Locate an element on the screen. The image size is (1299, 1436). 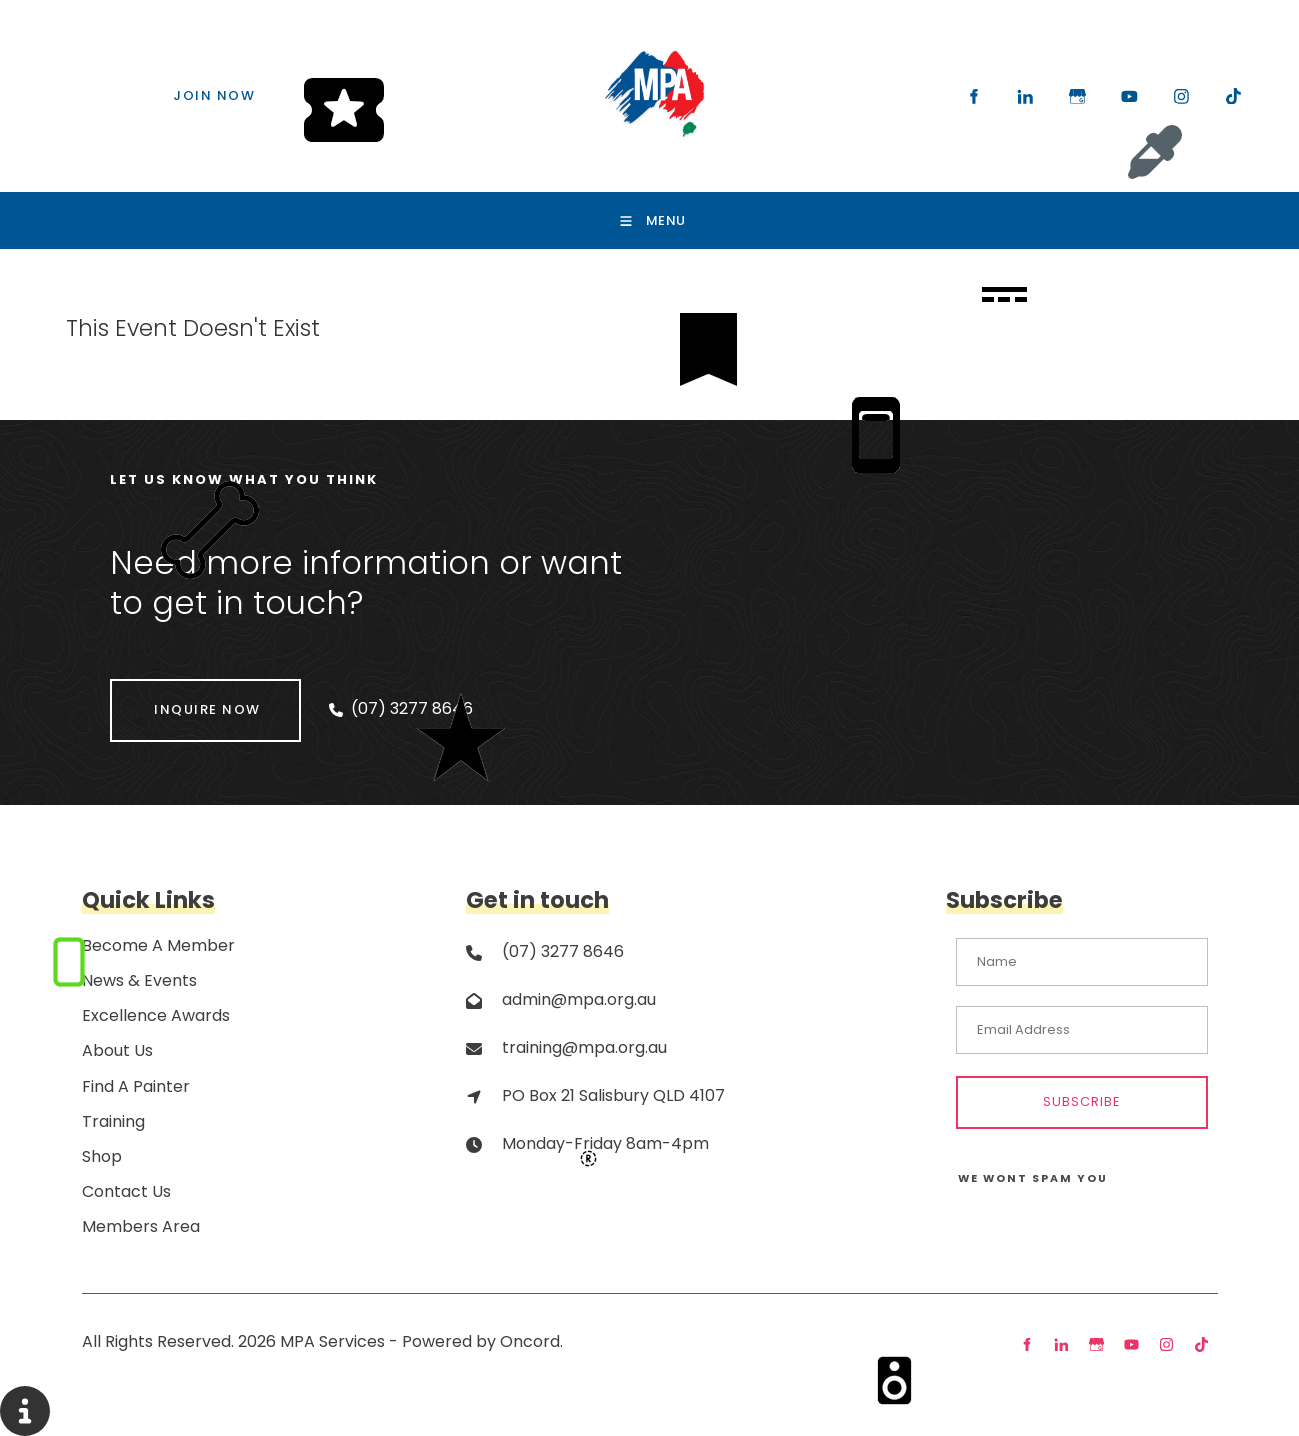
represents a mobile device or smartphone is located at coordinates (69, 962).